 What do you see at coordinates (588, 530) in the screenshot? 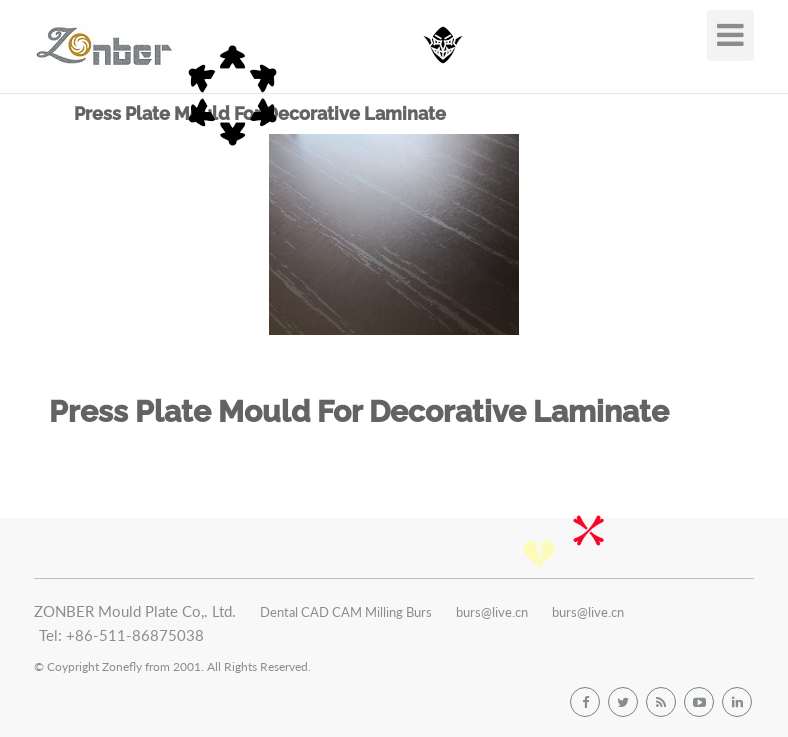
I see `indicates danger or deadly hazard in game` at bounding box center [588, 530].